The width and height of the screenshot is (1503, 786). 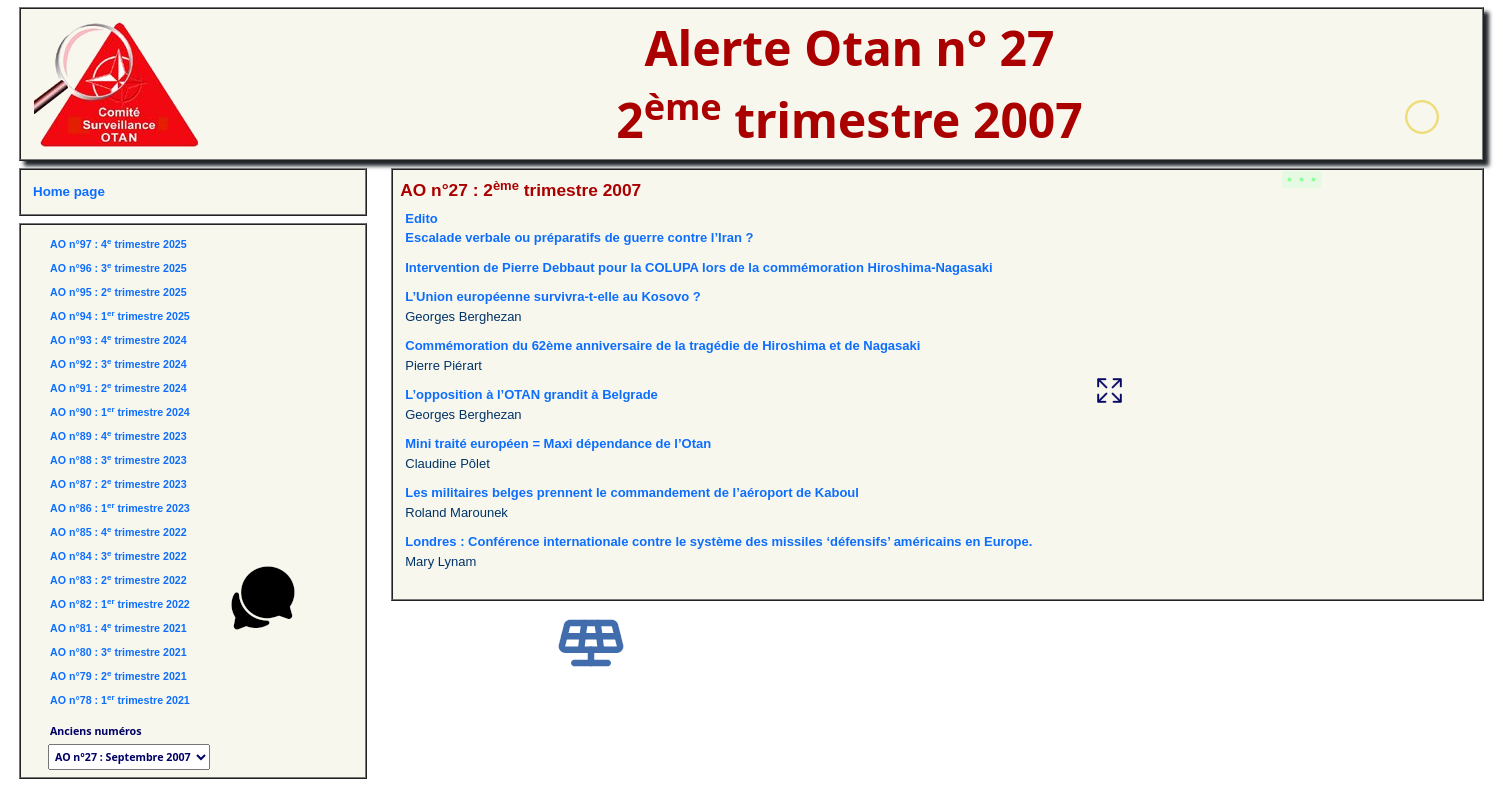 I want to click on expand to fullscreen mode, so click(x=1109, y=390).